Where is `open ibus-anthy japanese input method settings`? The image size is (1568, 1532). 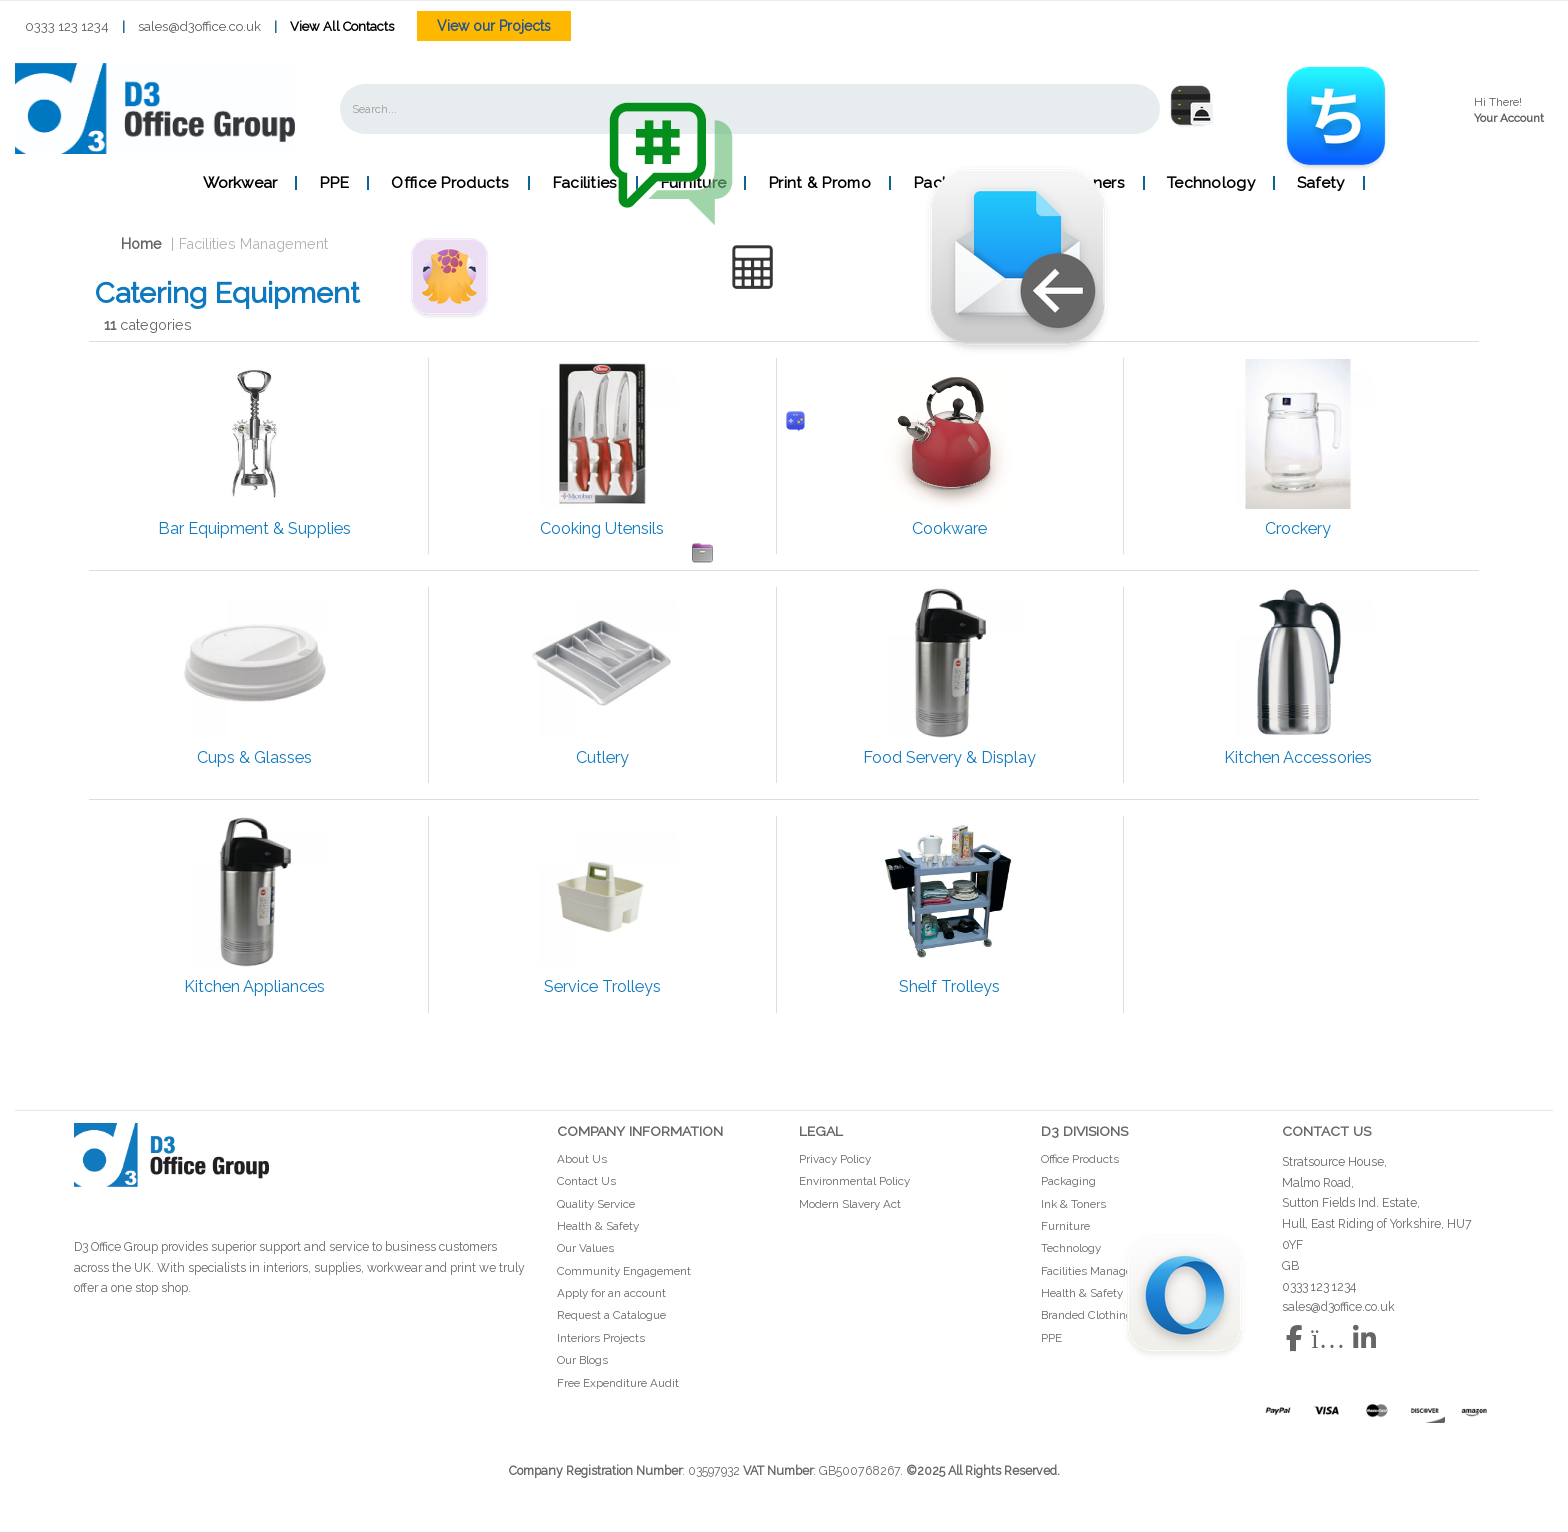 open ibus-anthy japanese input method settings is located at coordinates (1336, 116).